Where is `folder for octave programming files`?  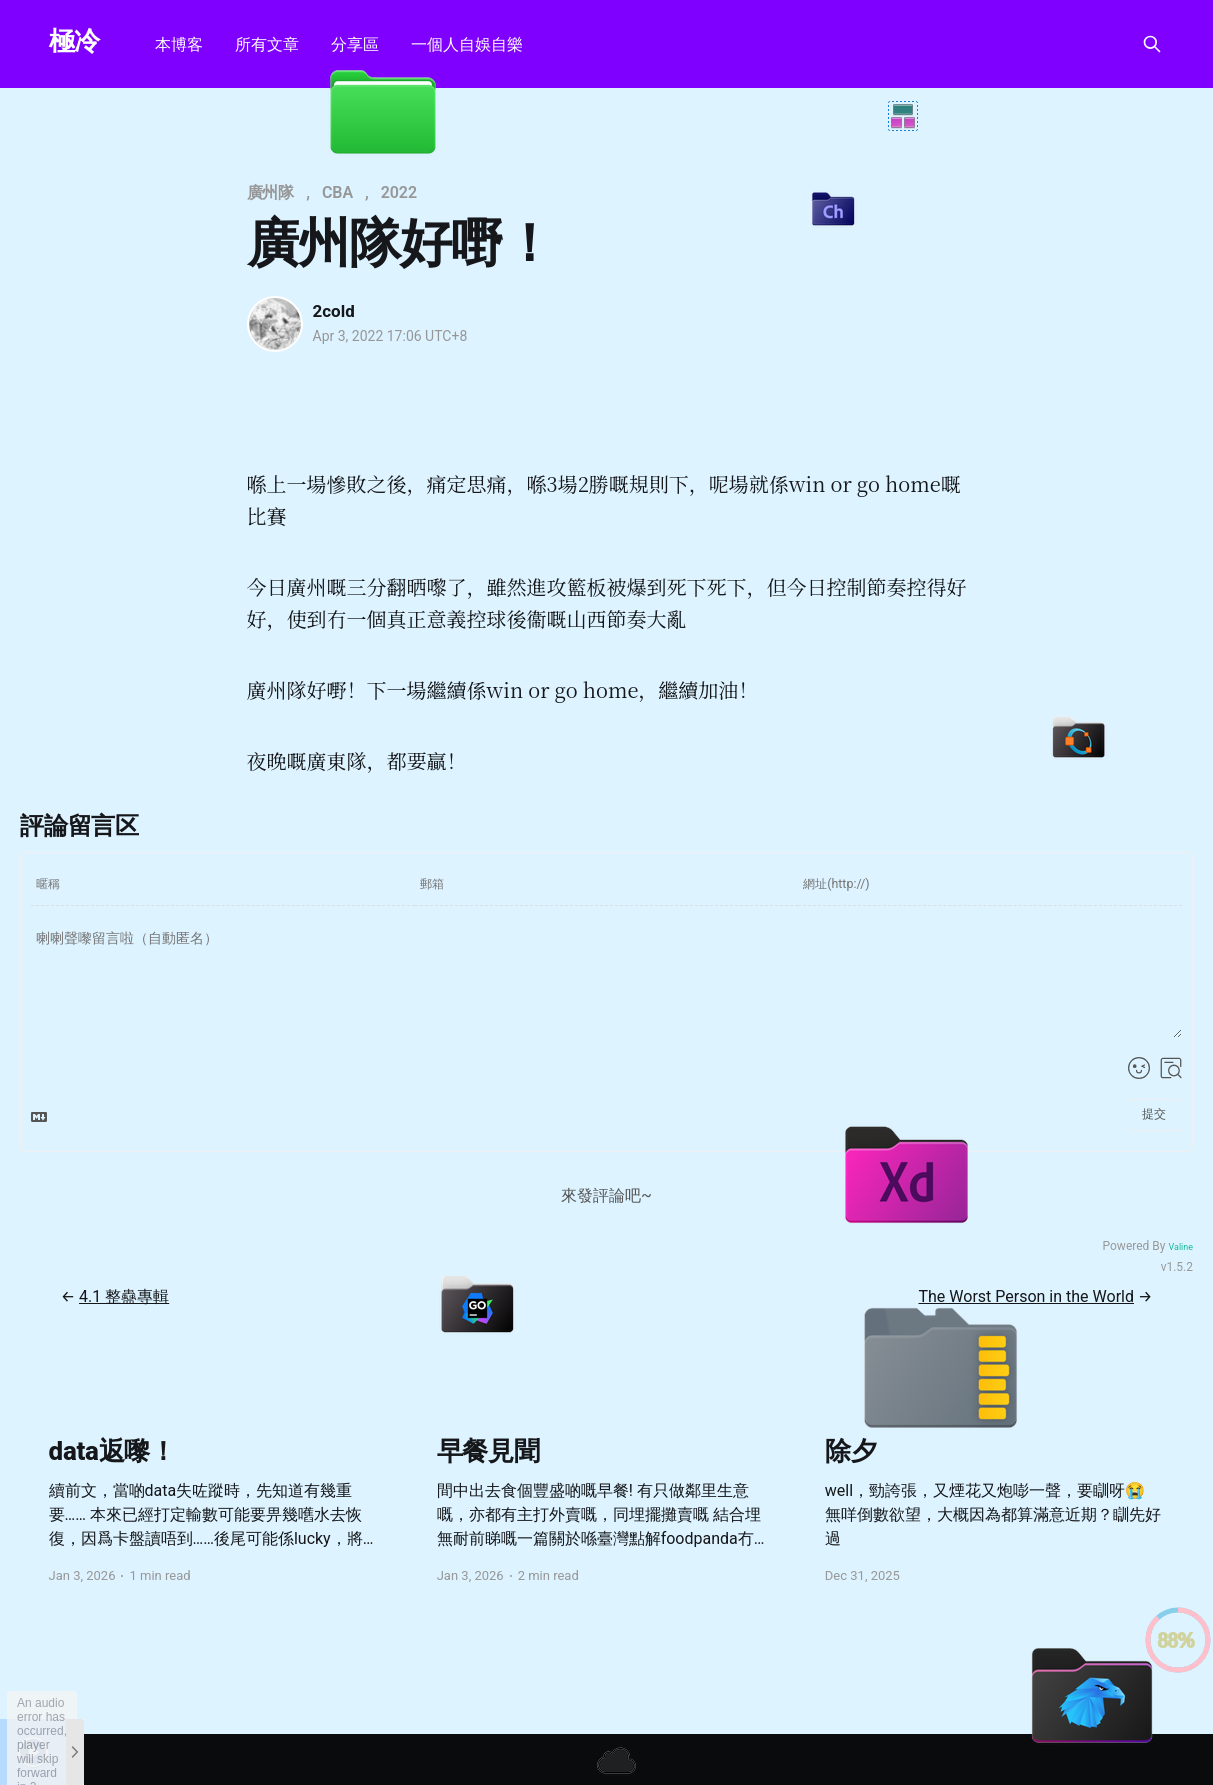 folder for octave programming files is located at coordinates (1078, 738).